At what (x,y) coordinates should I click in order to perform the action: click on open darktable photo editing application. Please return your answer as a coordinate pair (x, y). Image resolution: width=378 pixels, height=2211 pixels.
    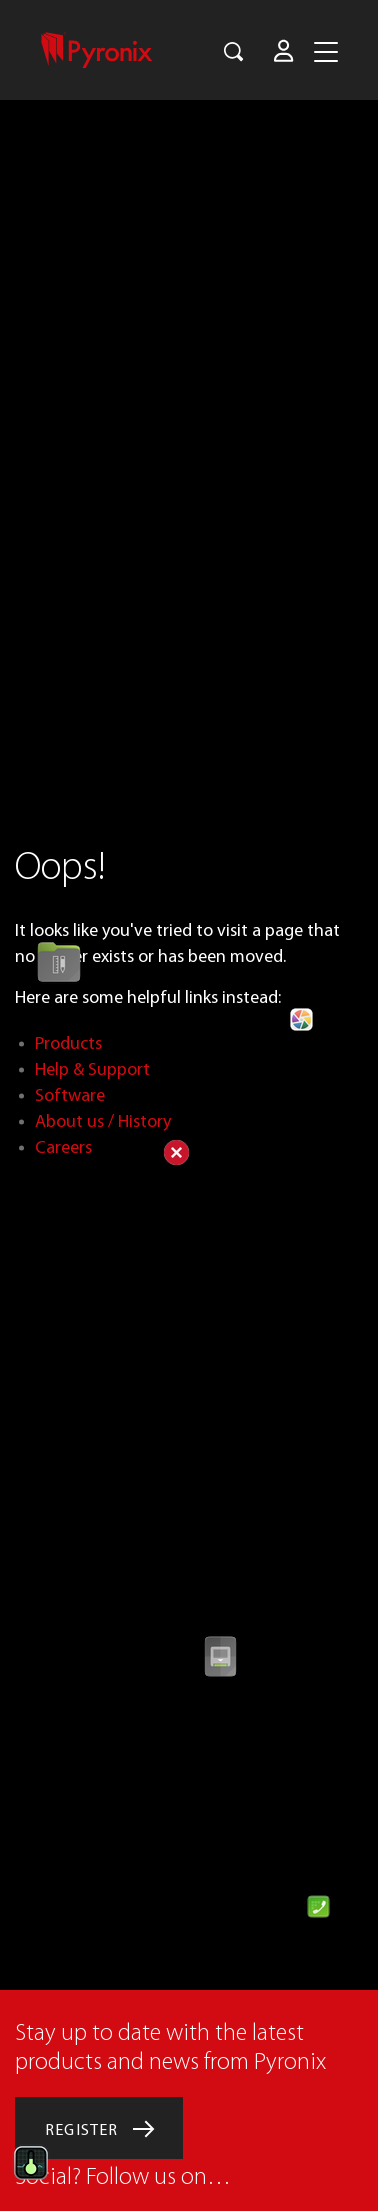
    Looking at the image, I should click on (301, 1019).